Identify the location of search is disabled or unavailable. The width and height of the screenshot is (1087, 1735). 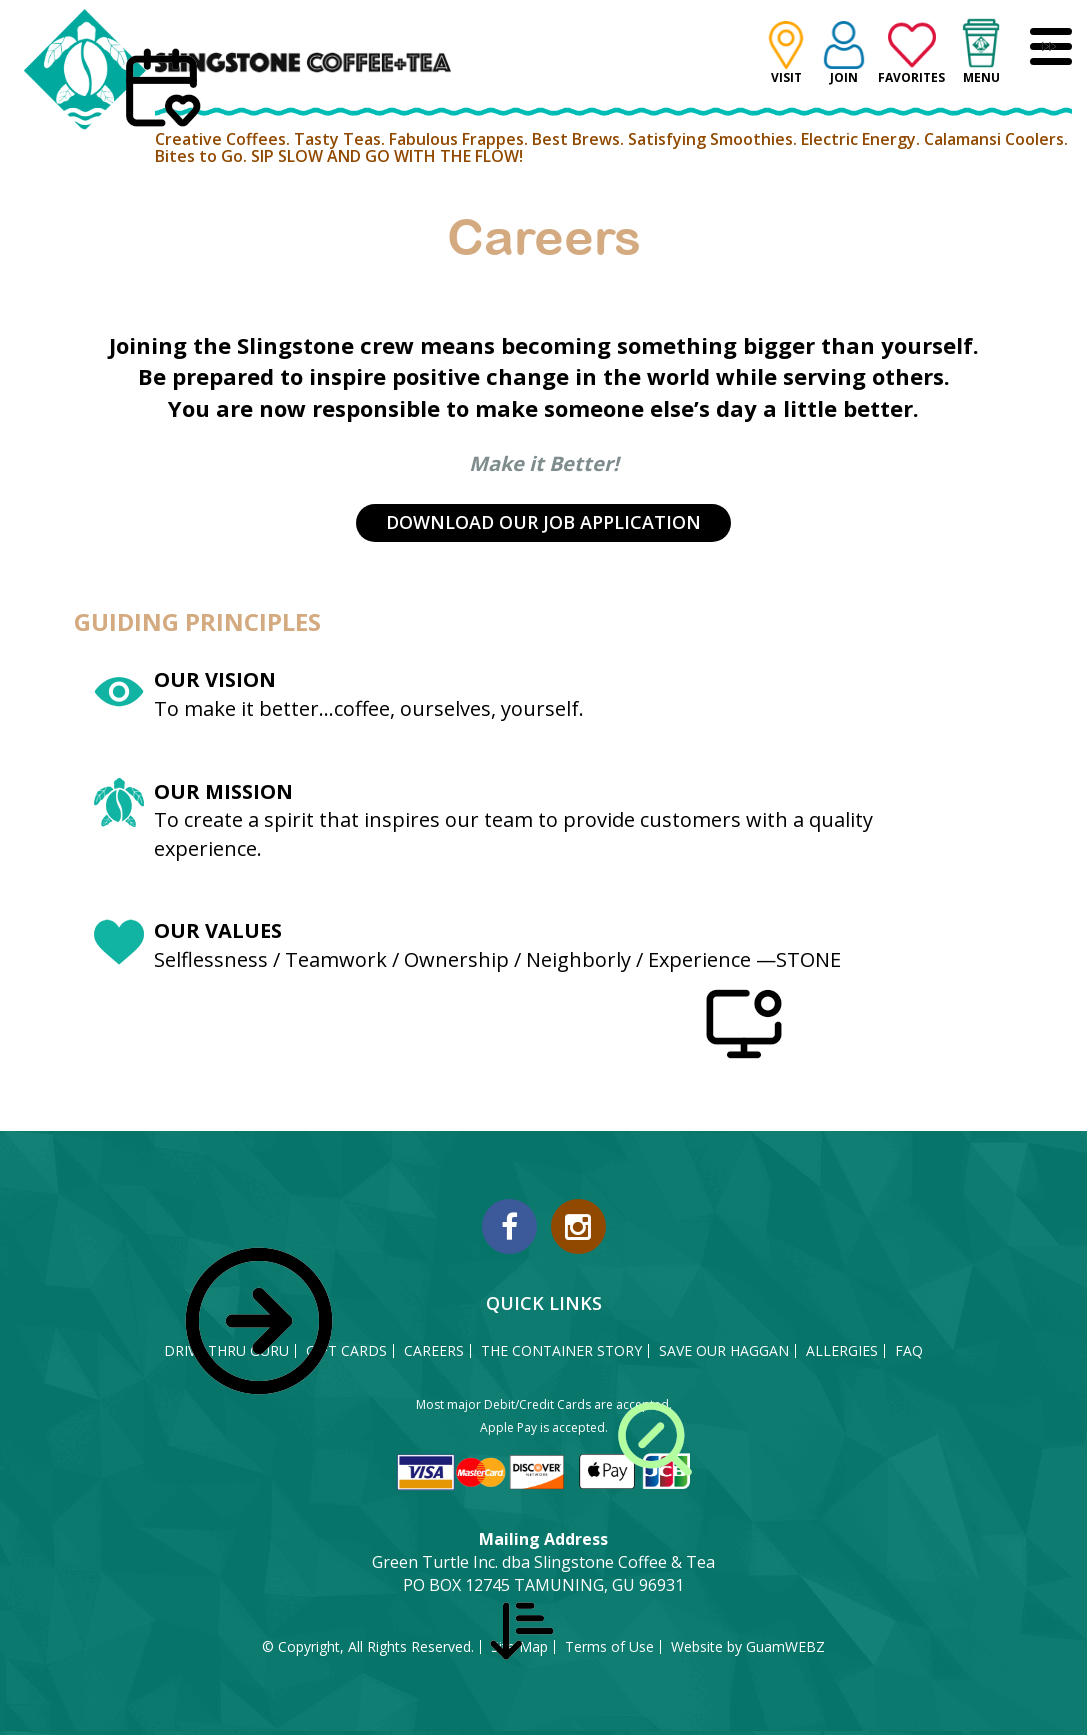
(655, 1439).